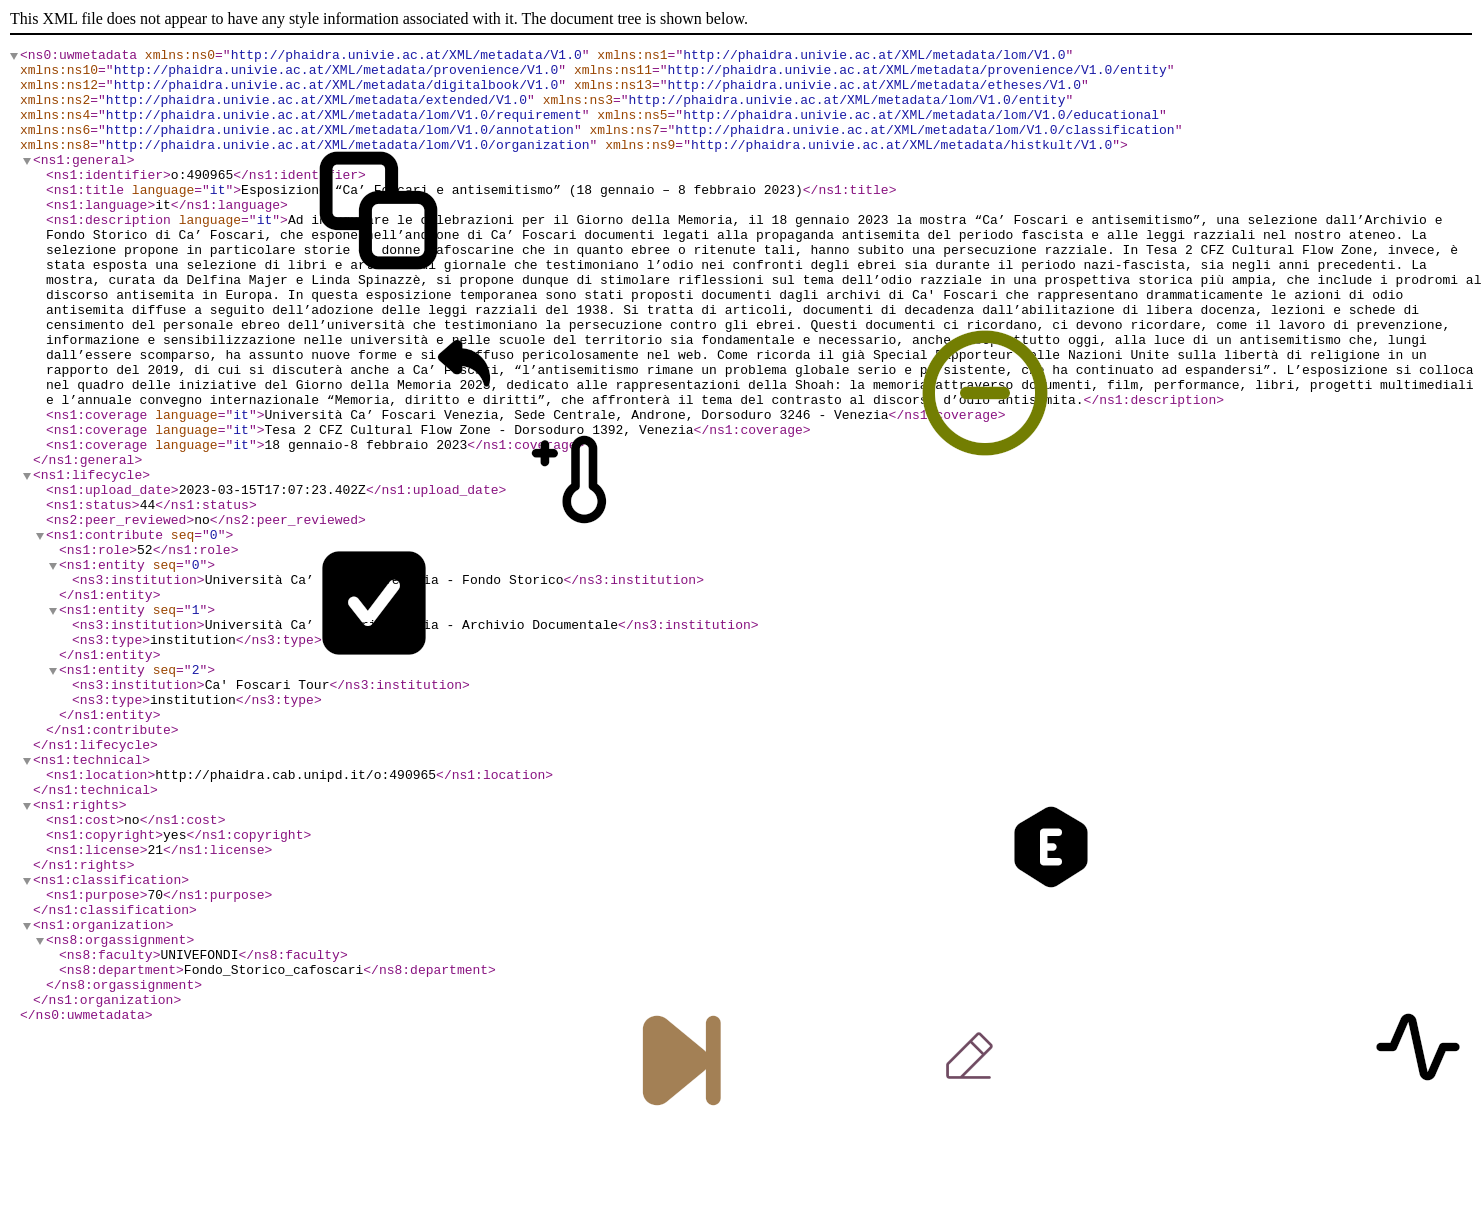  What do you see at coordinates (575, 479) in the screenshot?
I see `increase temperature setting` at bounding box center [575, 479].